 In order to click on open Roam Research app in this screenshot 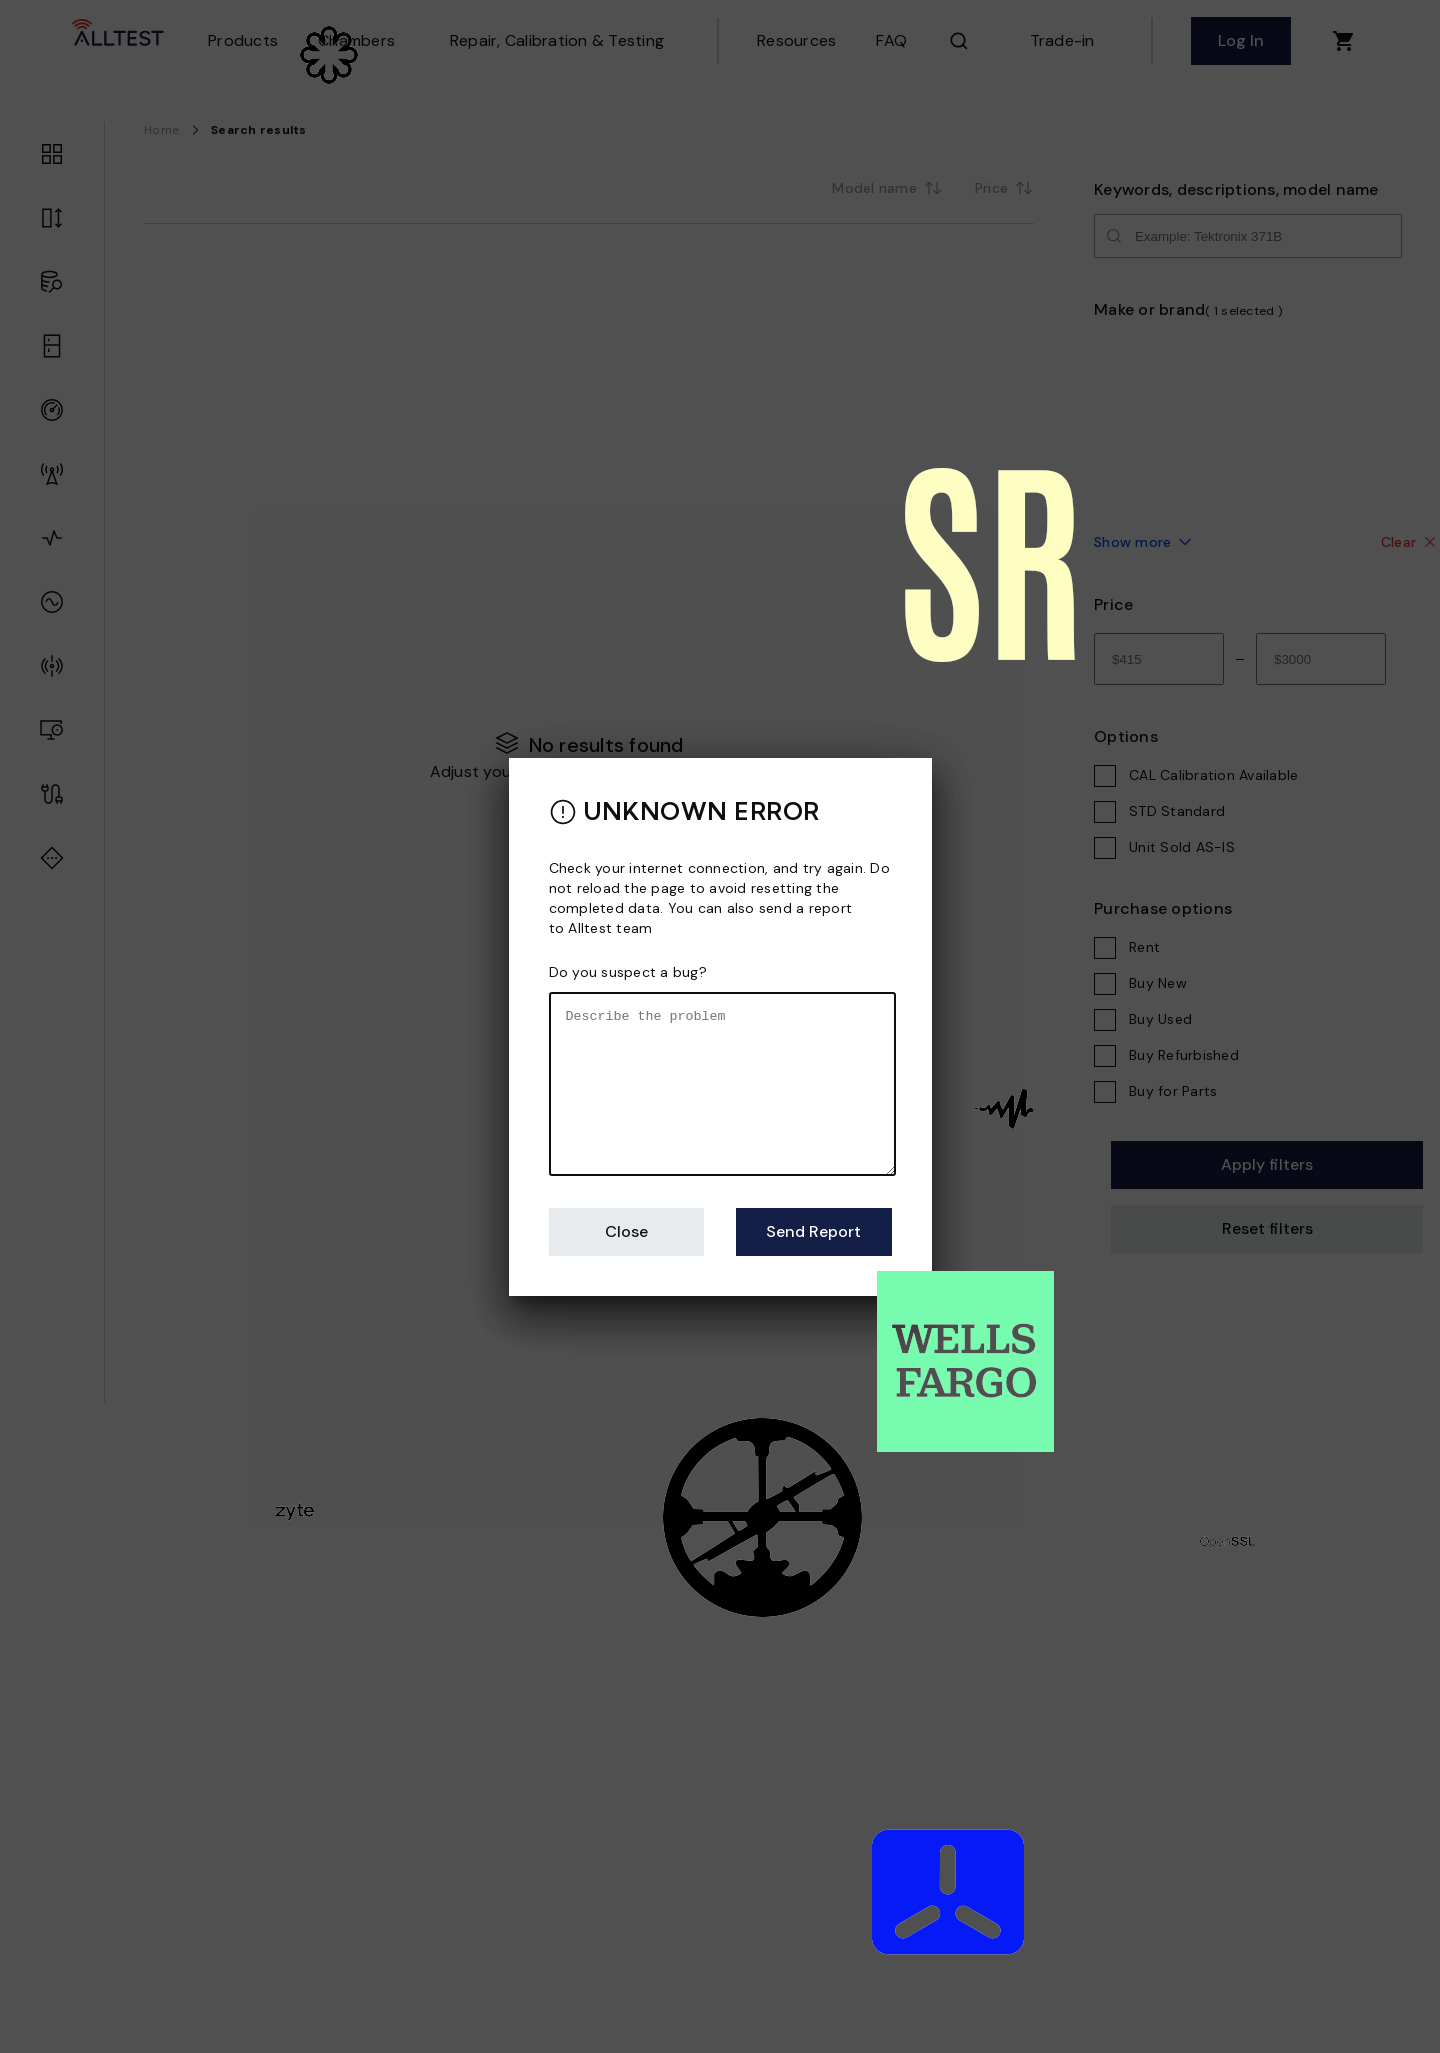, I will do `click(762, 1517)`.